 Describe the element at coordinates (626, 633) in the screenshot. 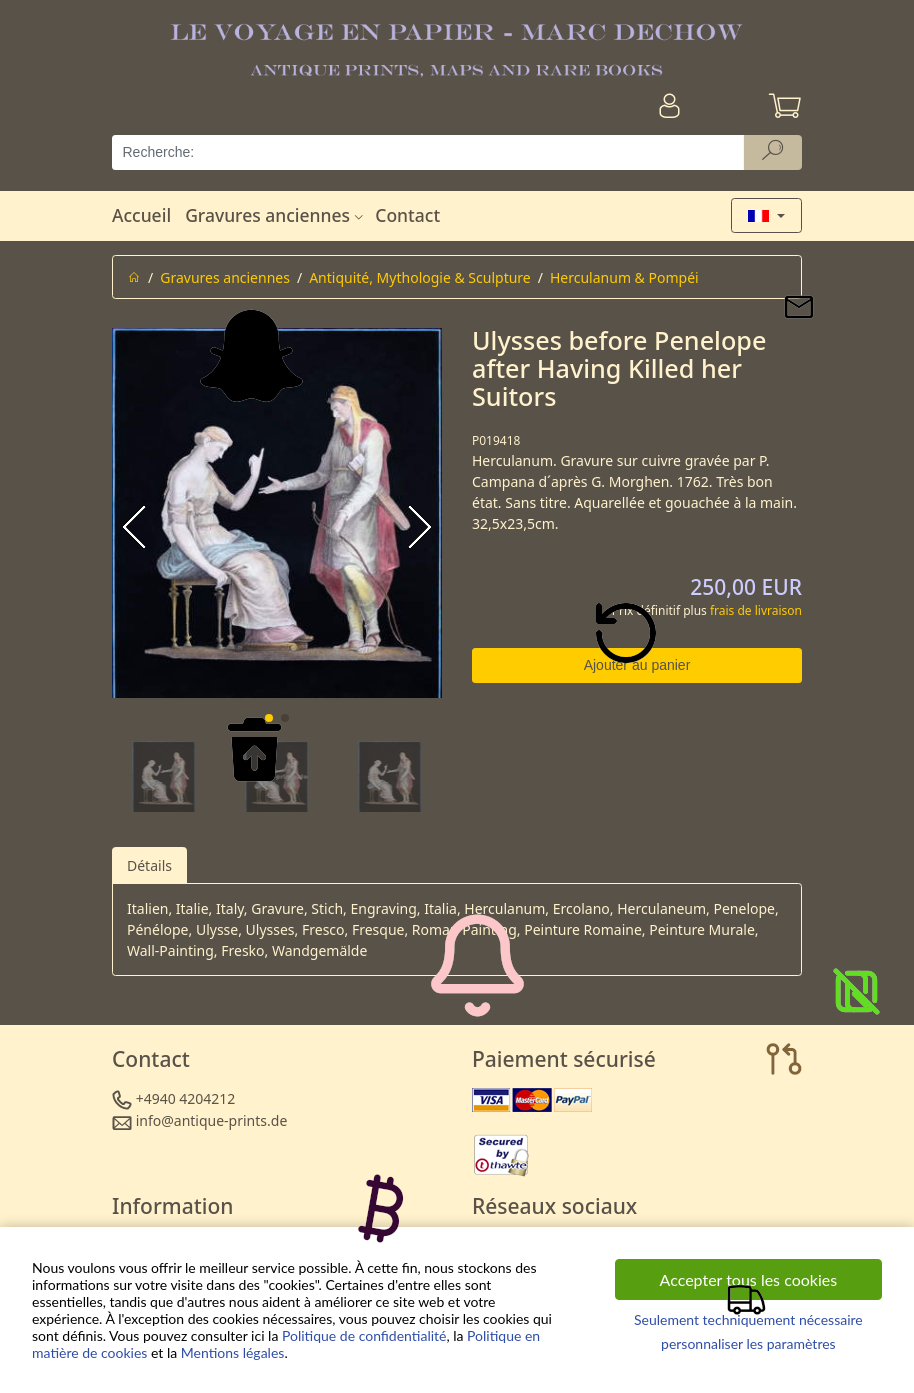

I see `undo the last action` at that location.